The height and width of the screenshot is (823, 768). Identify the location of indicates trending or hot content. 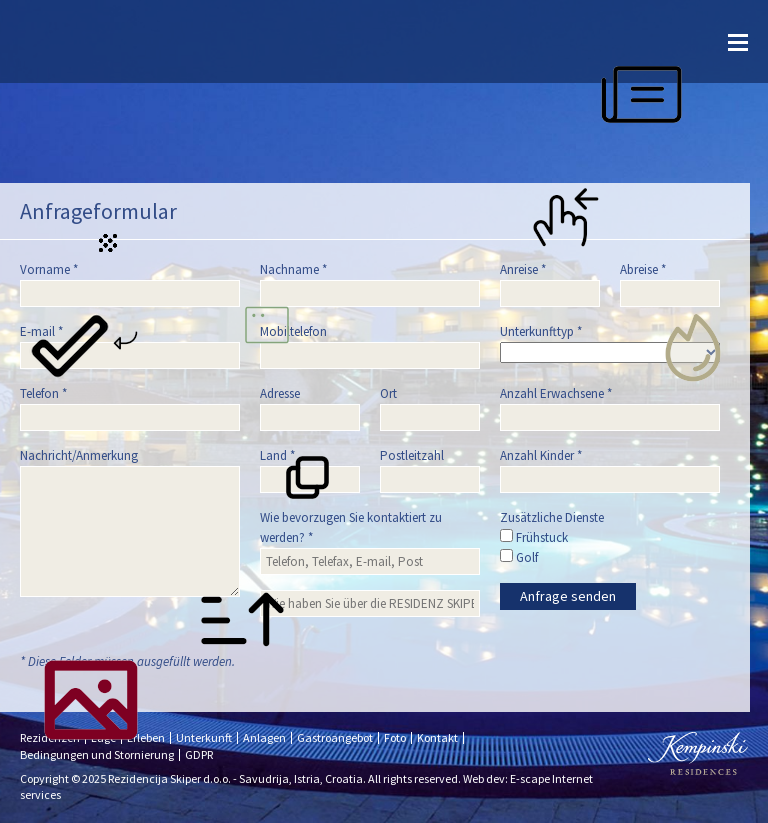
(693, 349).